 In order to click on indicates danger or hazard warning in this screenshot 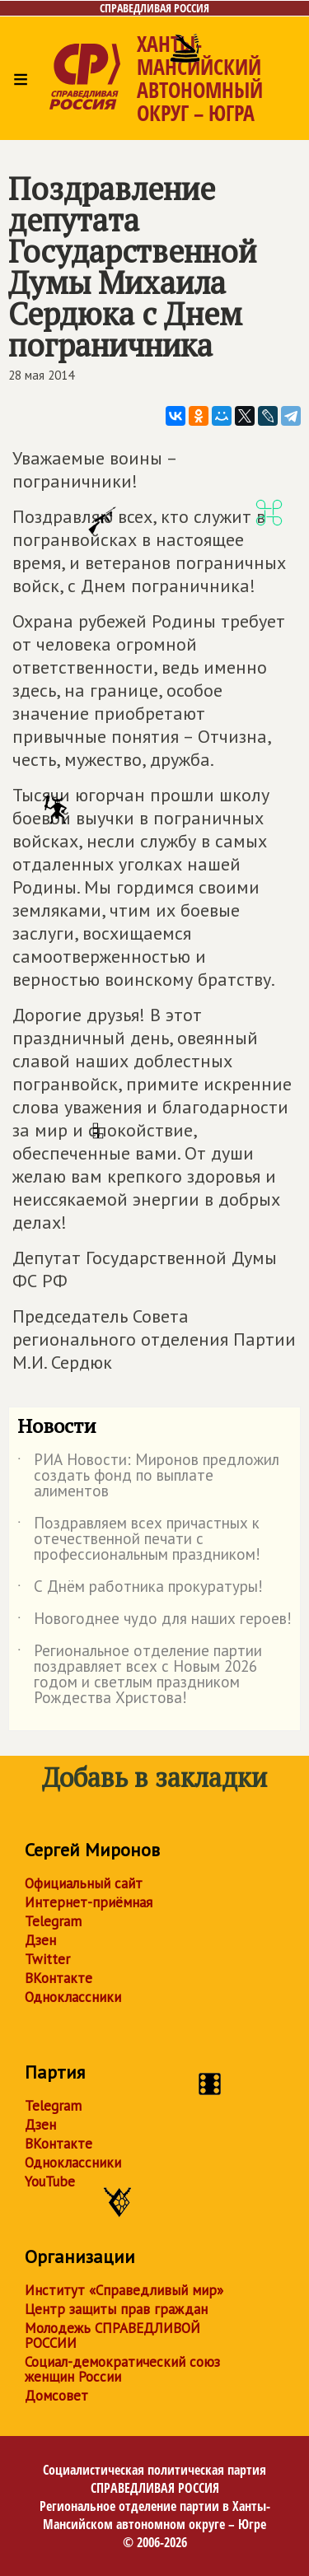, I will do `click(185, 48)`.